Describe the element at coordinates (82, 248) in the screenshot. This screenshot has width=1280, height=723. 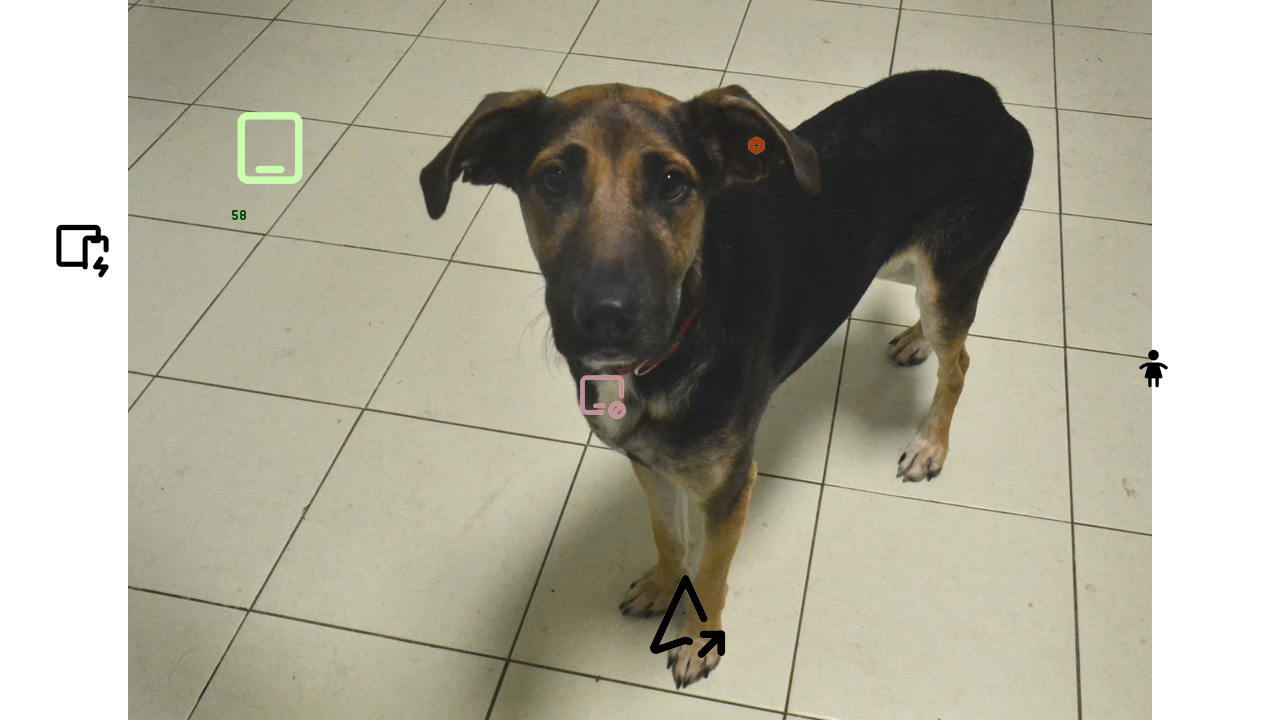
I see `device charging or power status` at that location.